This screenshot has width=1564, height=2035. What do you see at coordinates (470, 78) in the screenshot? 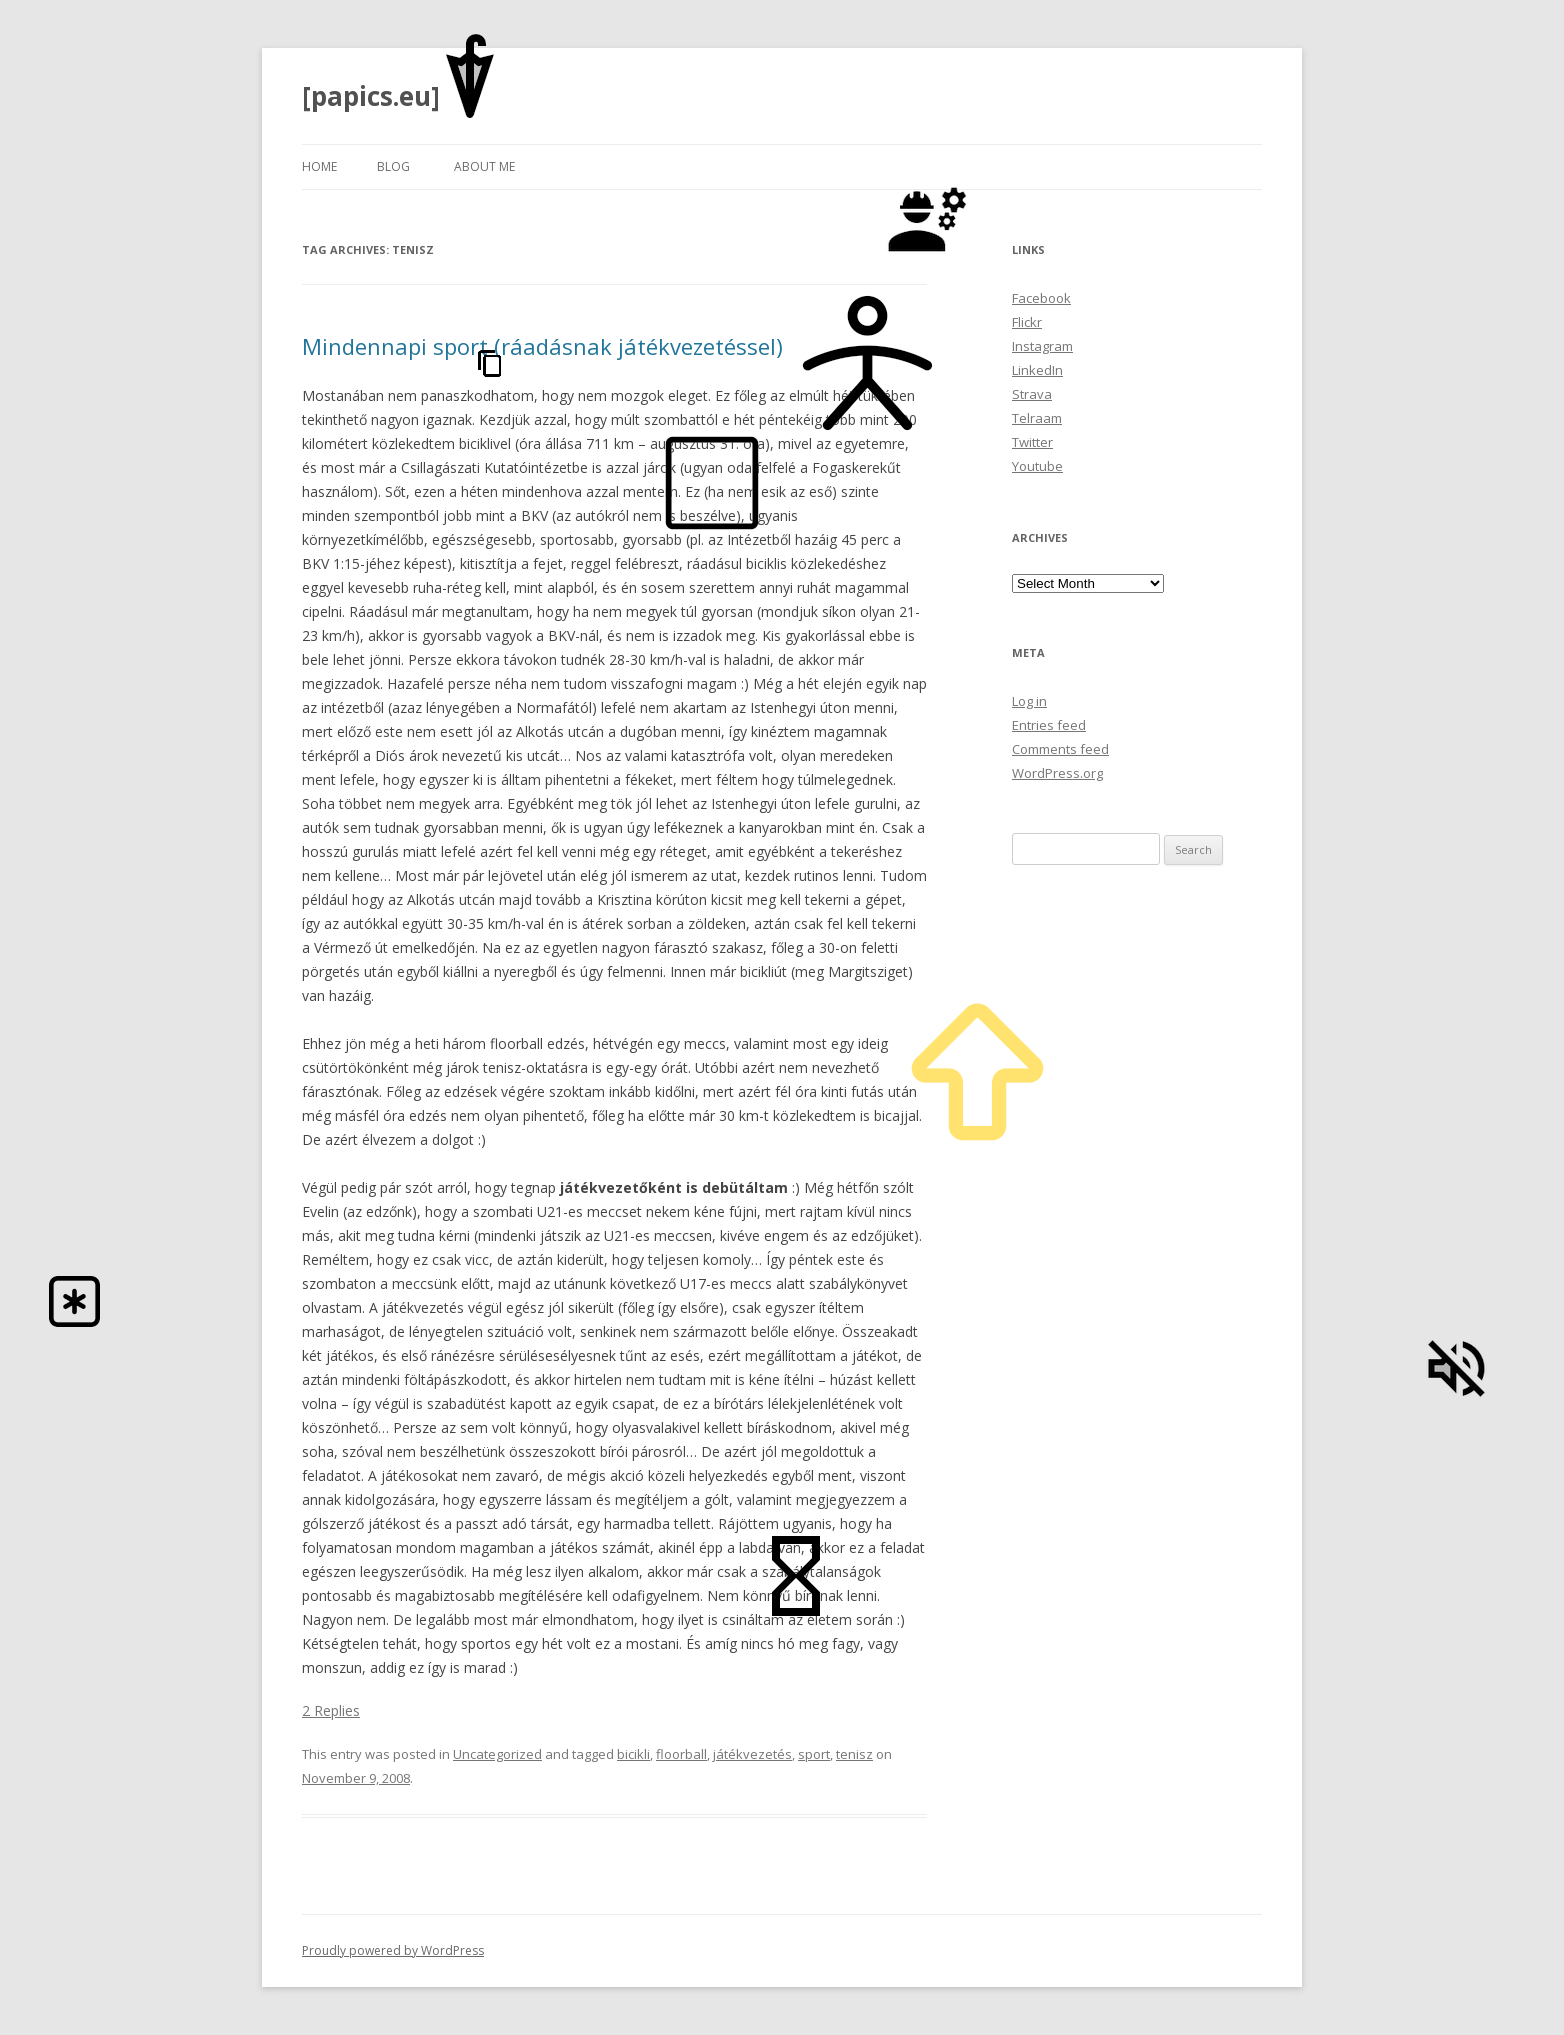
I see `view weather protection or rain forecast` at bounding box center [470, 78].